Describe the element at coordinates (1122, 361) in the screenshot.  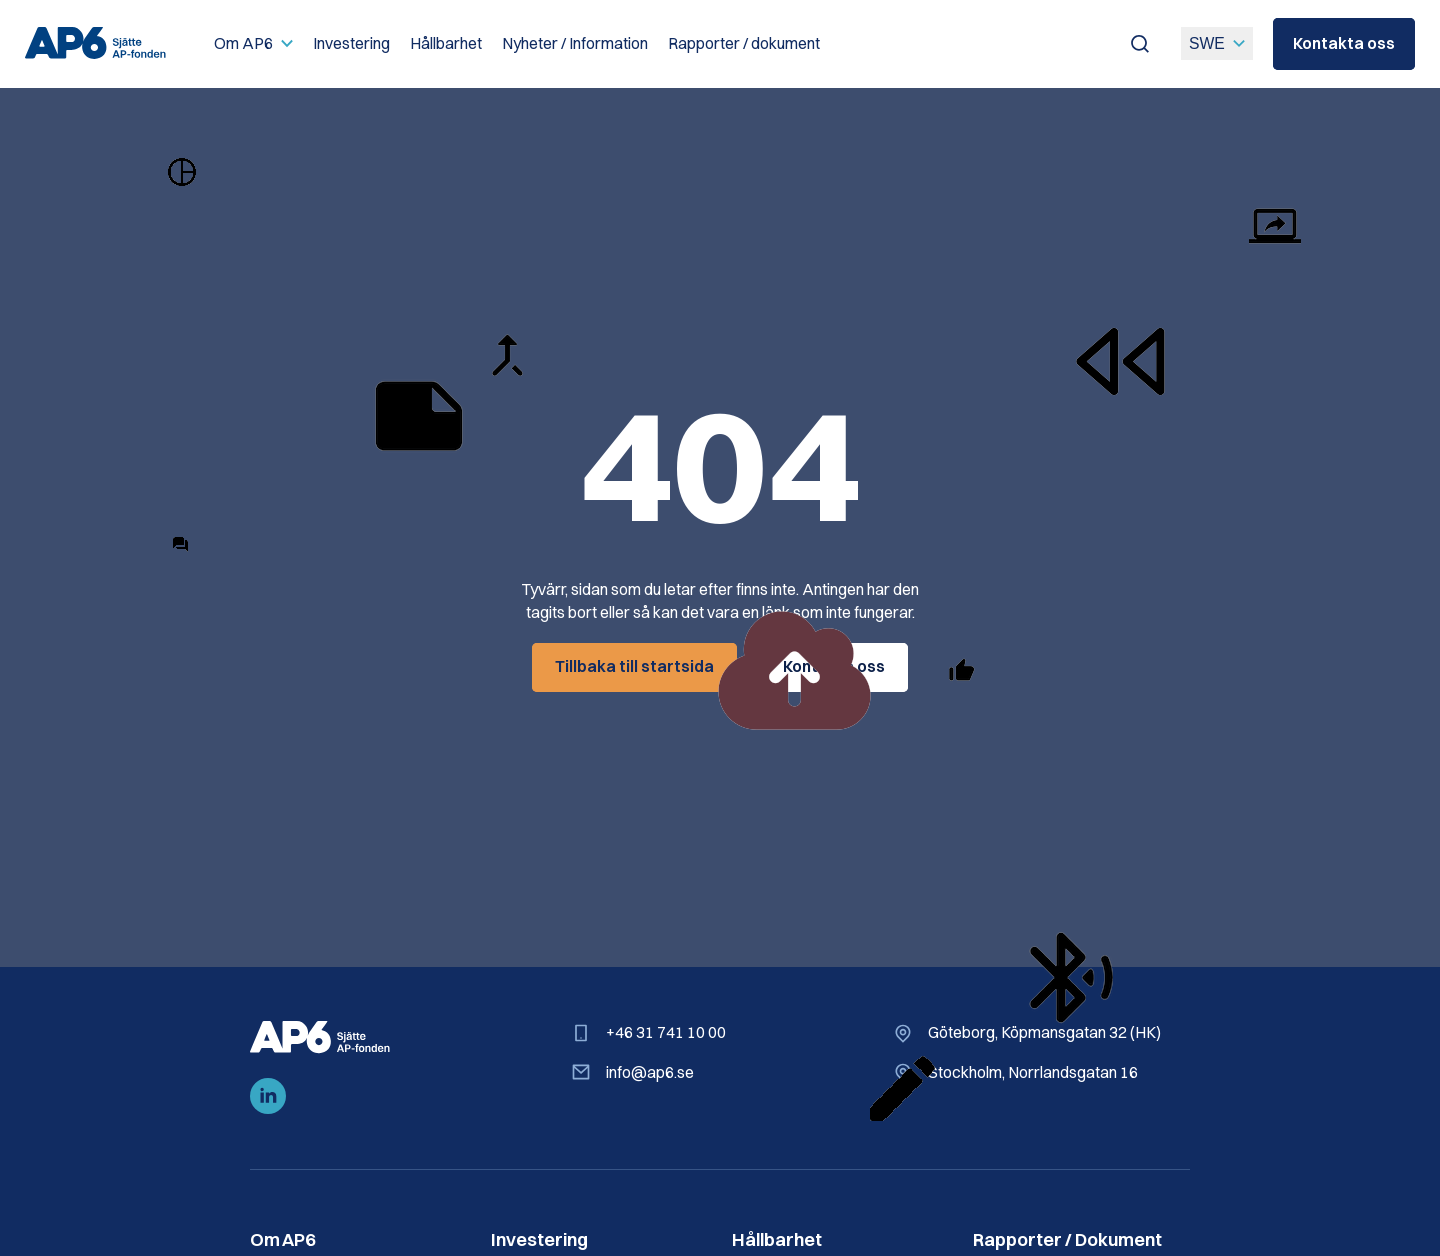
I see `skip to previous track` at that location.